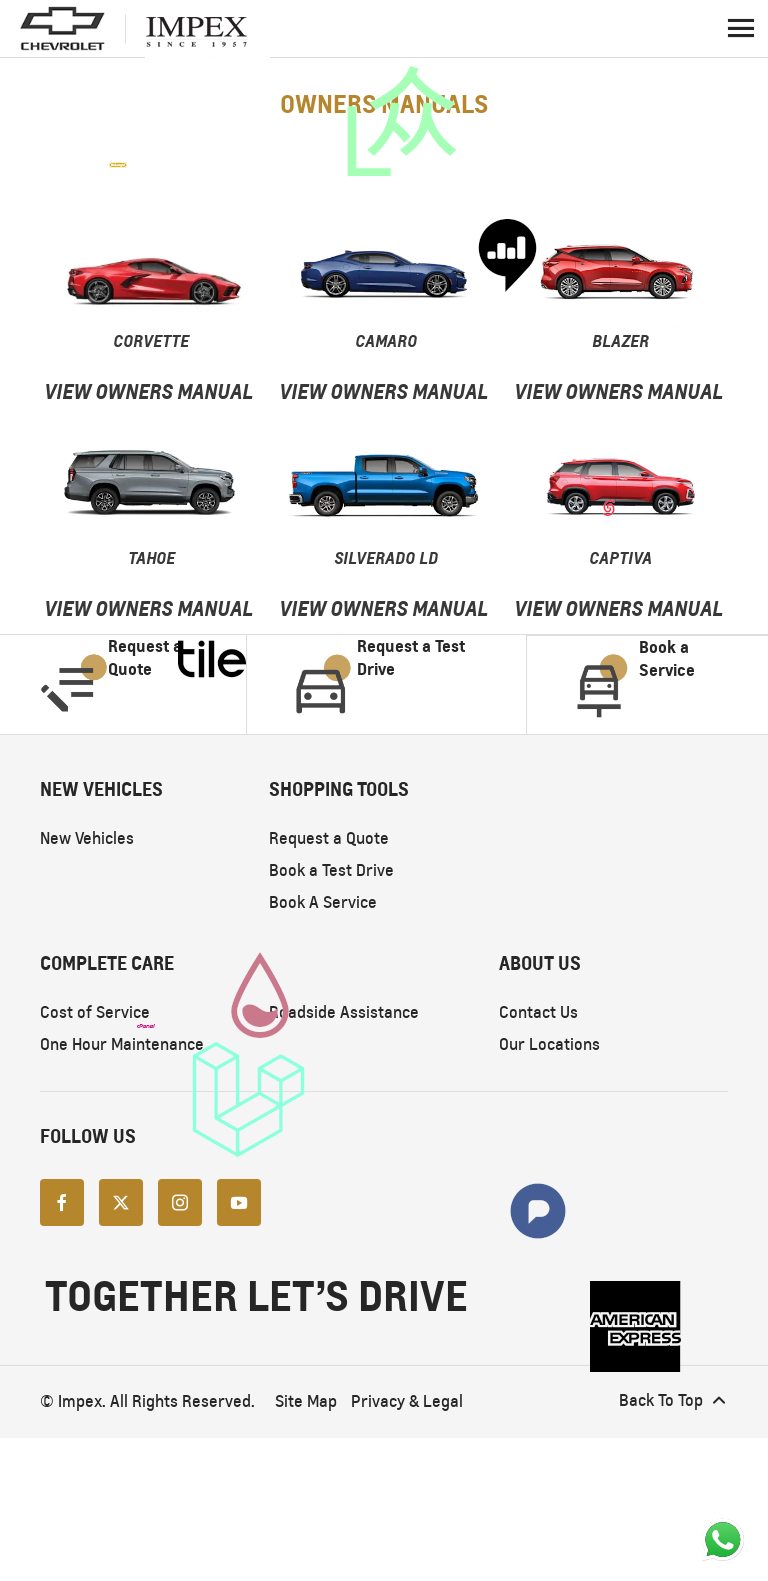 Image resolution: width=768 pixels, height=1581 pixels. I want to click on open the Tile app to locate your items, so click(212, 659).